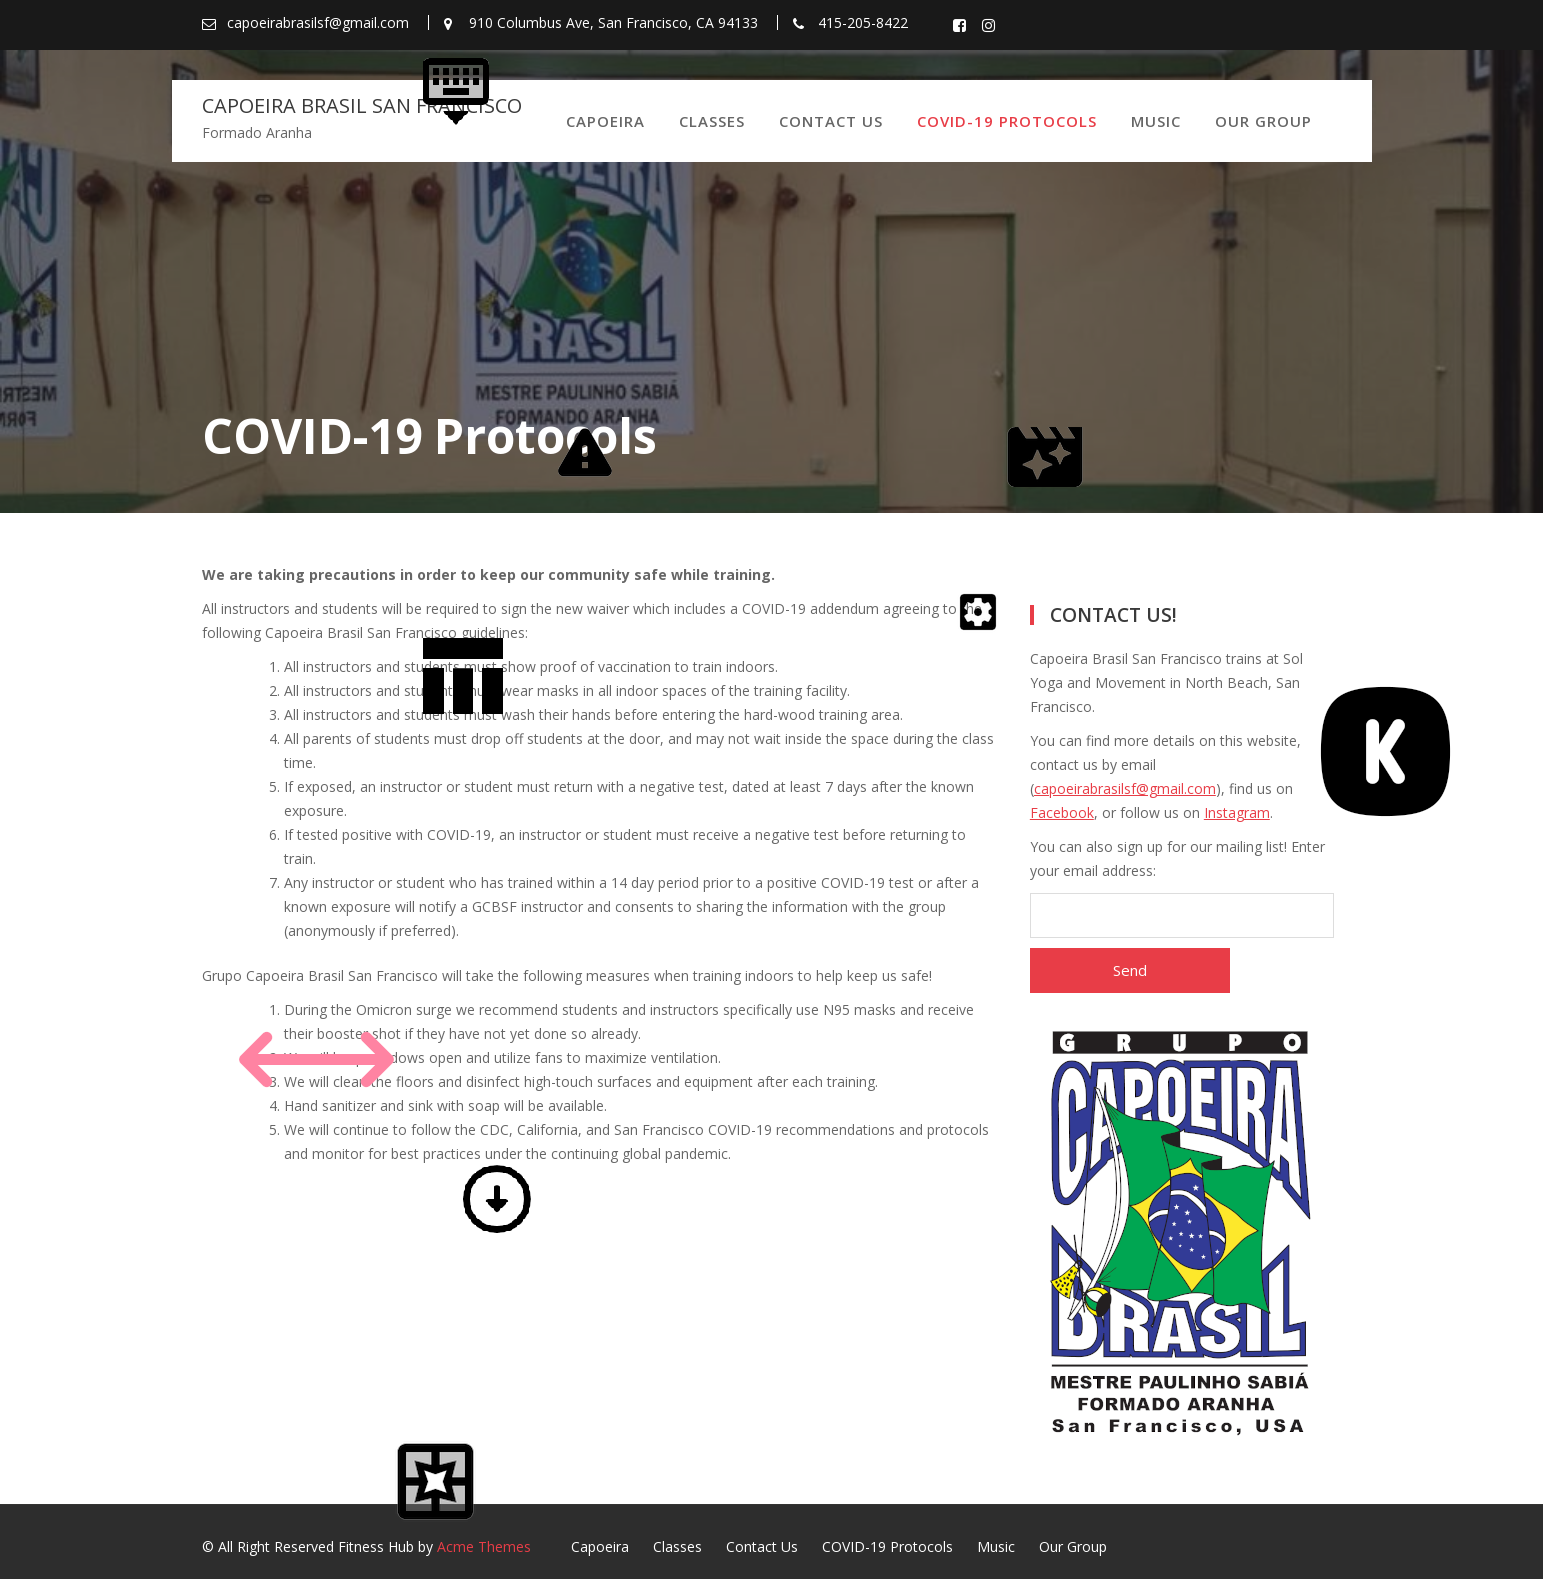 This screenshot has width=1543, height=1579. I want to click on download file or content, so click(497, 1199).